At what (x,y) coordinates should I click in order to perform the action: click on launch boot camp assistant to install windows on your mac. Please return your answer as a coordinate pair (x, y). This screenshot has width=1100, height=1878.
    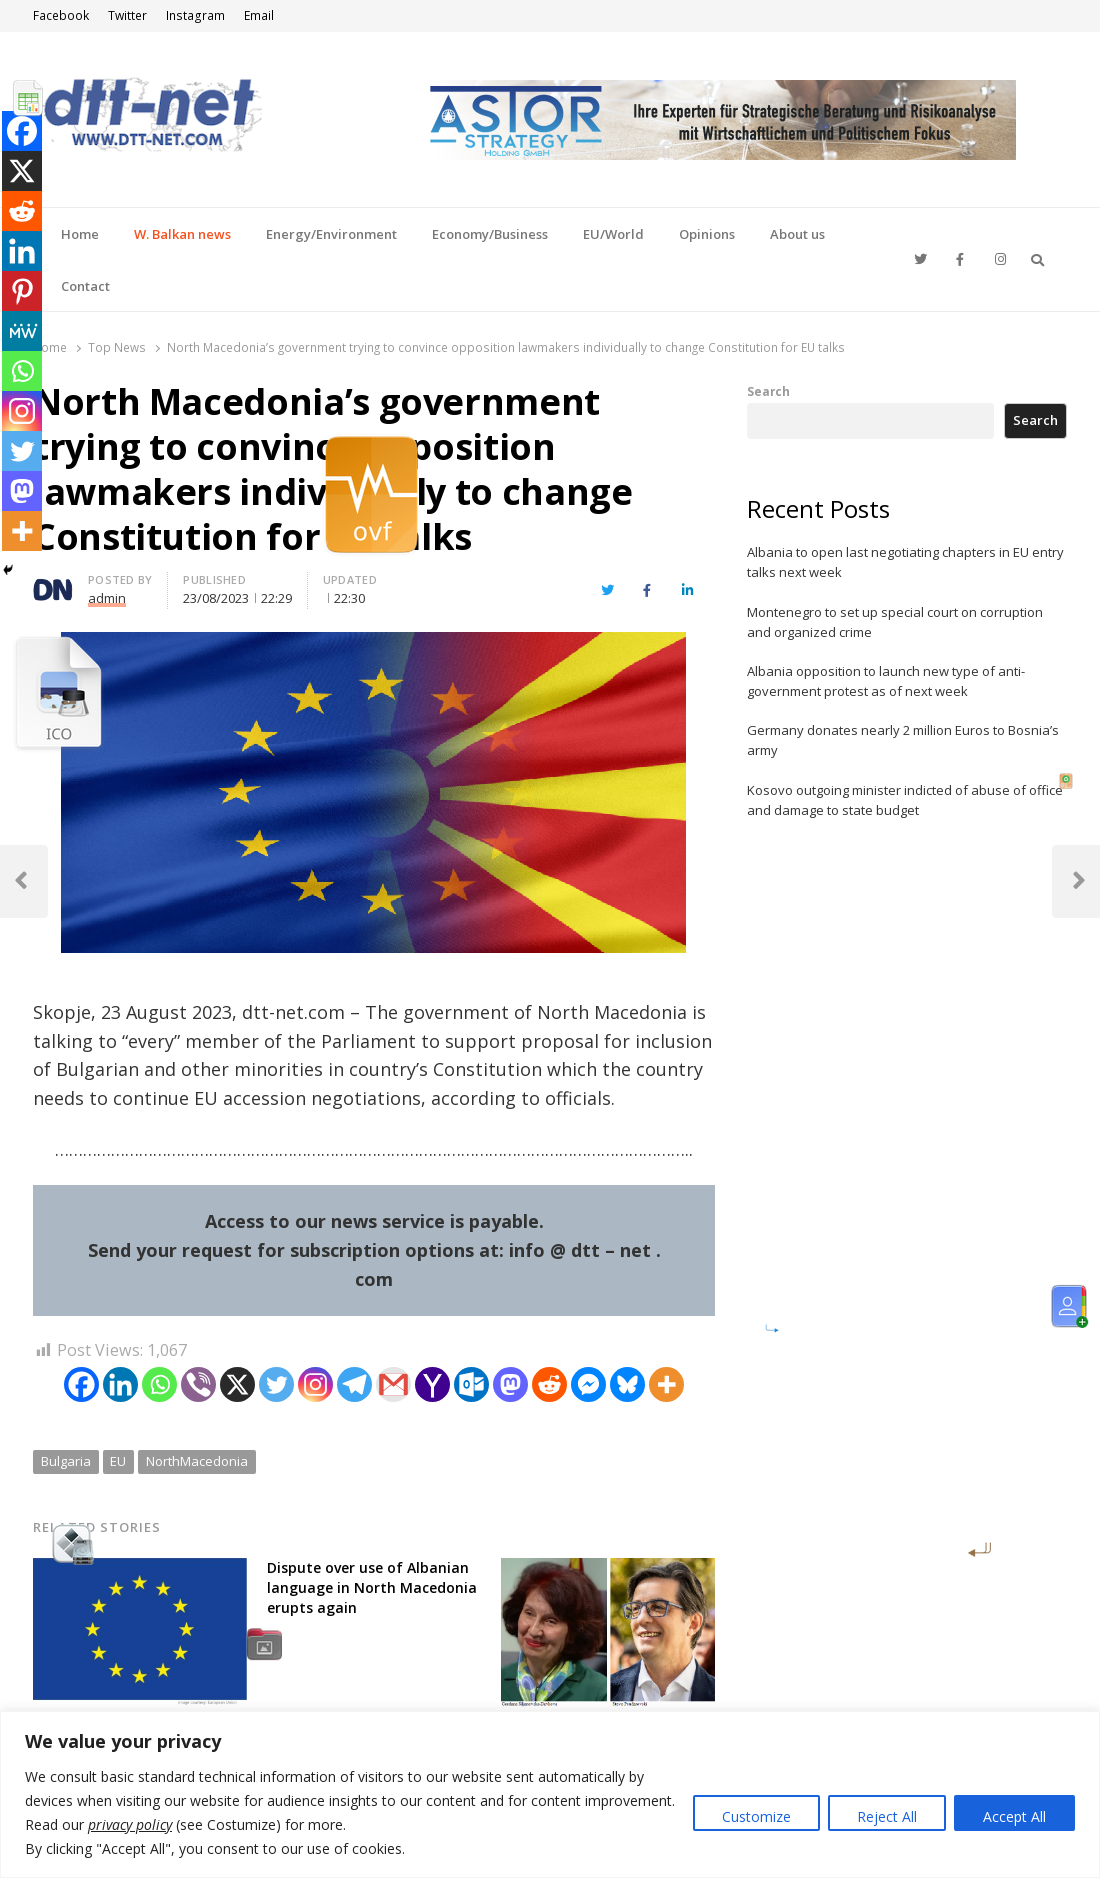
    Looking at the image, I should click on (71, 1543).